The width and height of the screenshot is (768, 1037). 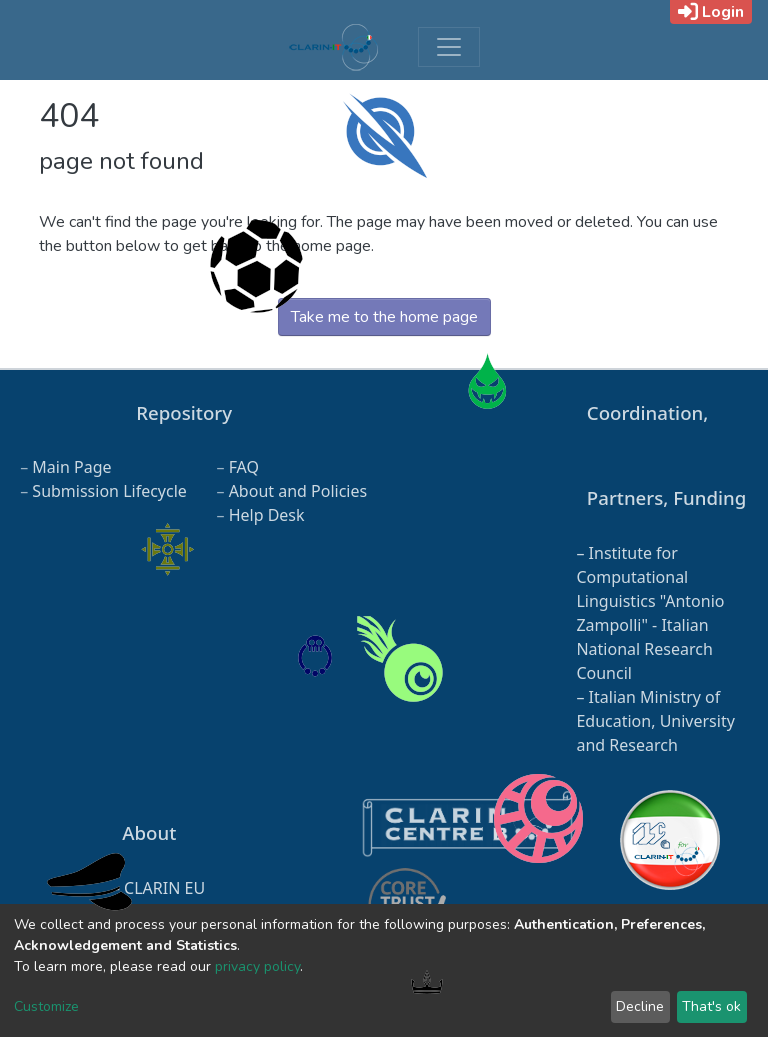 I want to click on decorative game achievement or badge icon, so click(x=538, y=818).